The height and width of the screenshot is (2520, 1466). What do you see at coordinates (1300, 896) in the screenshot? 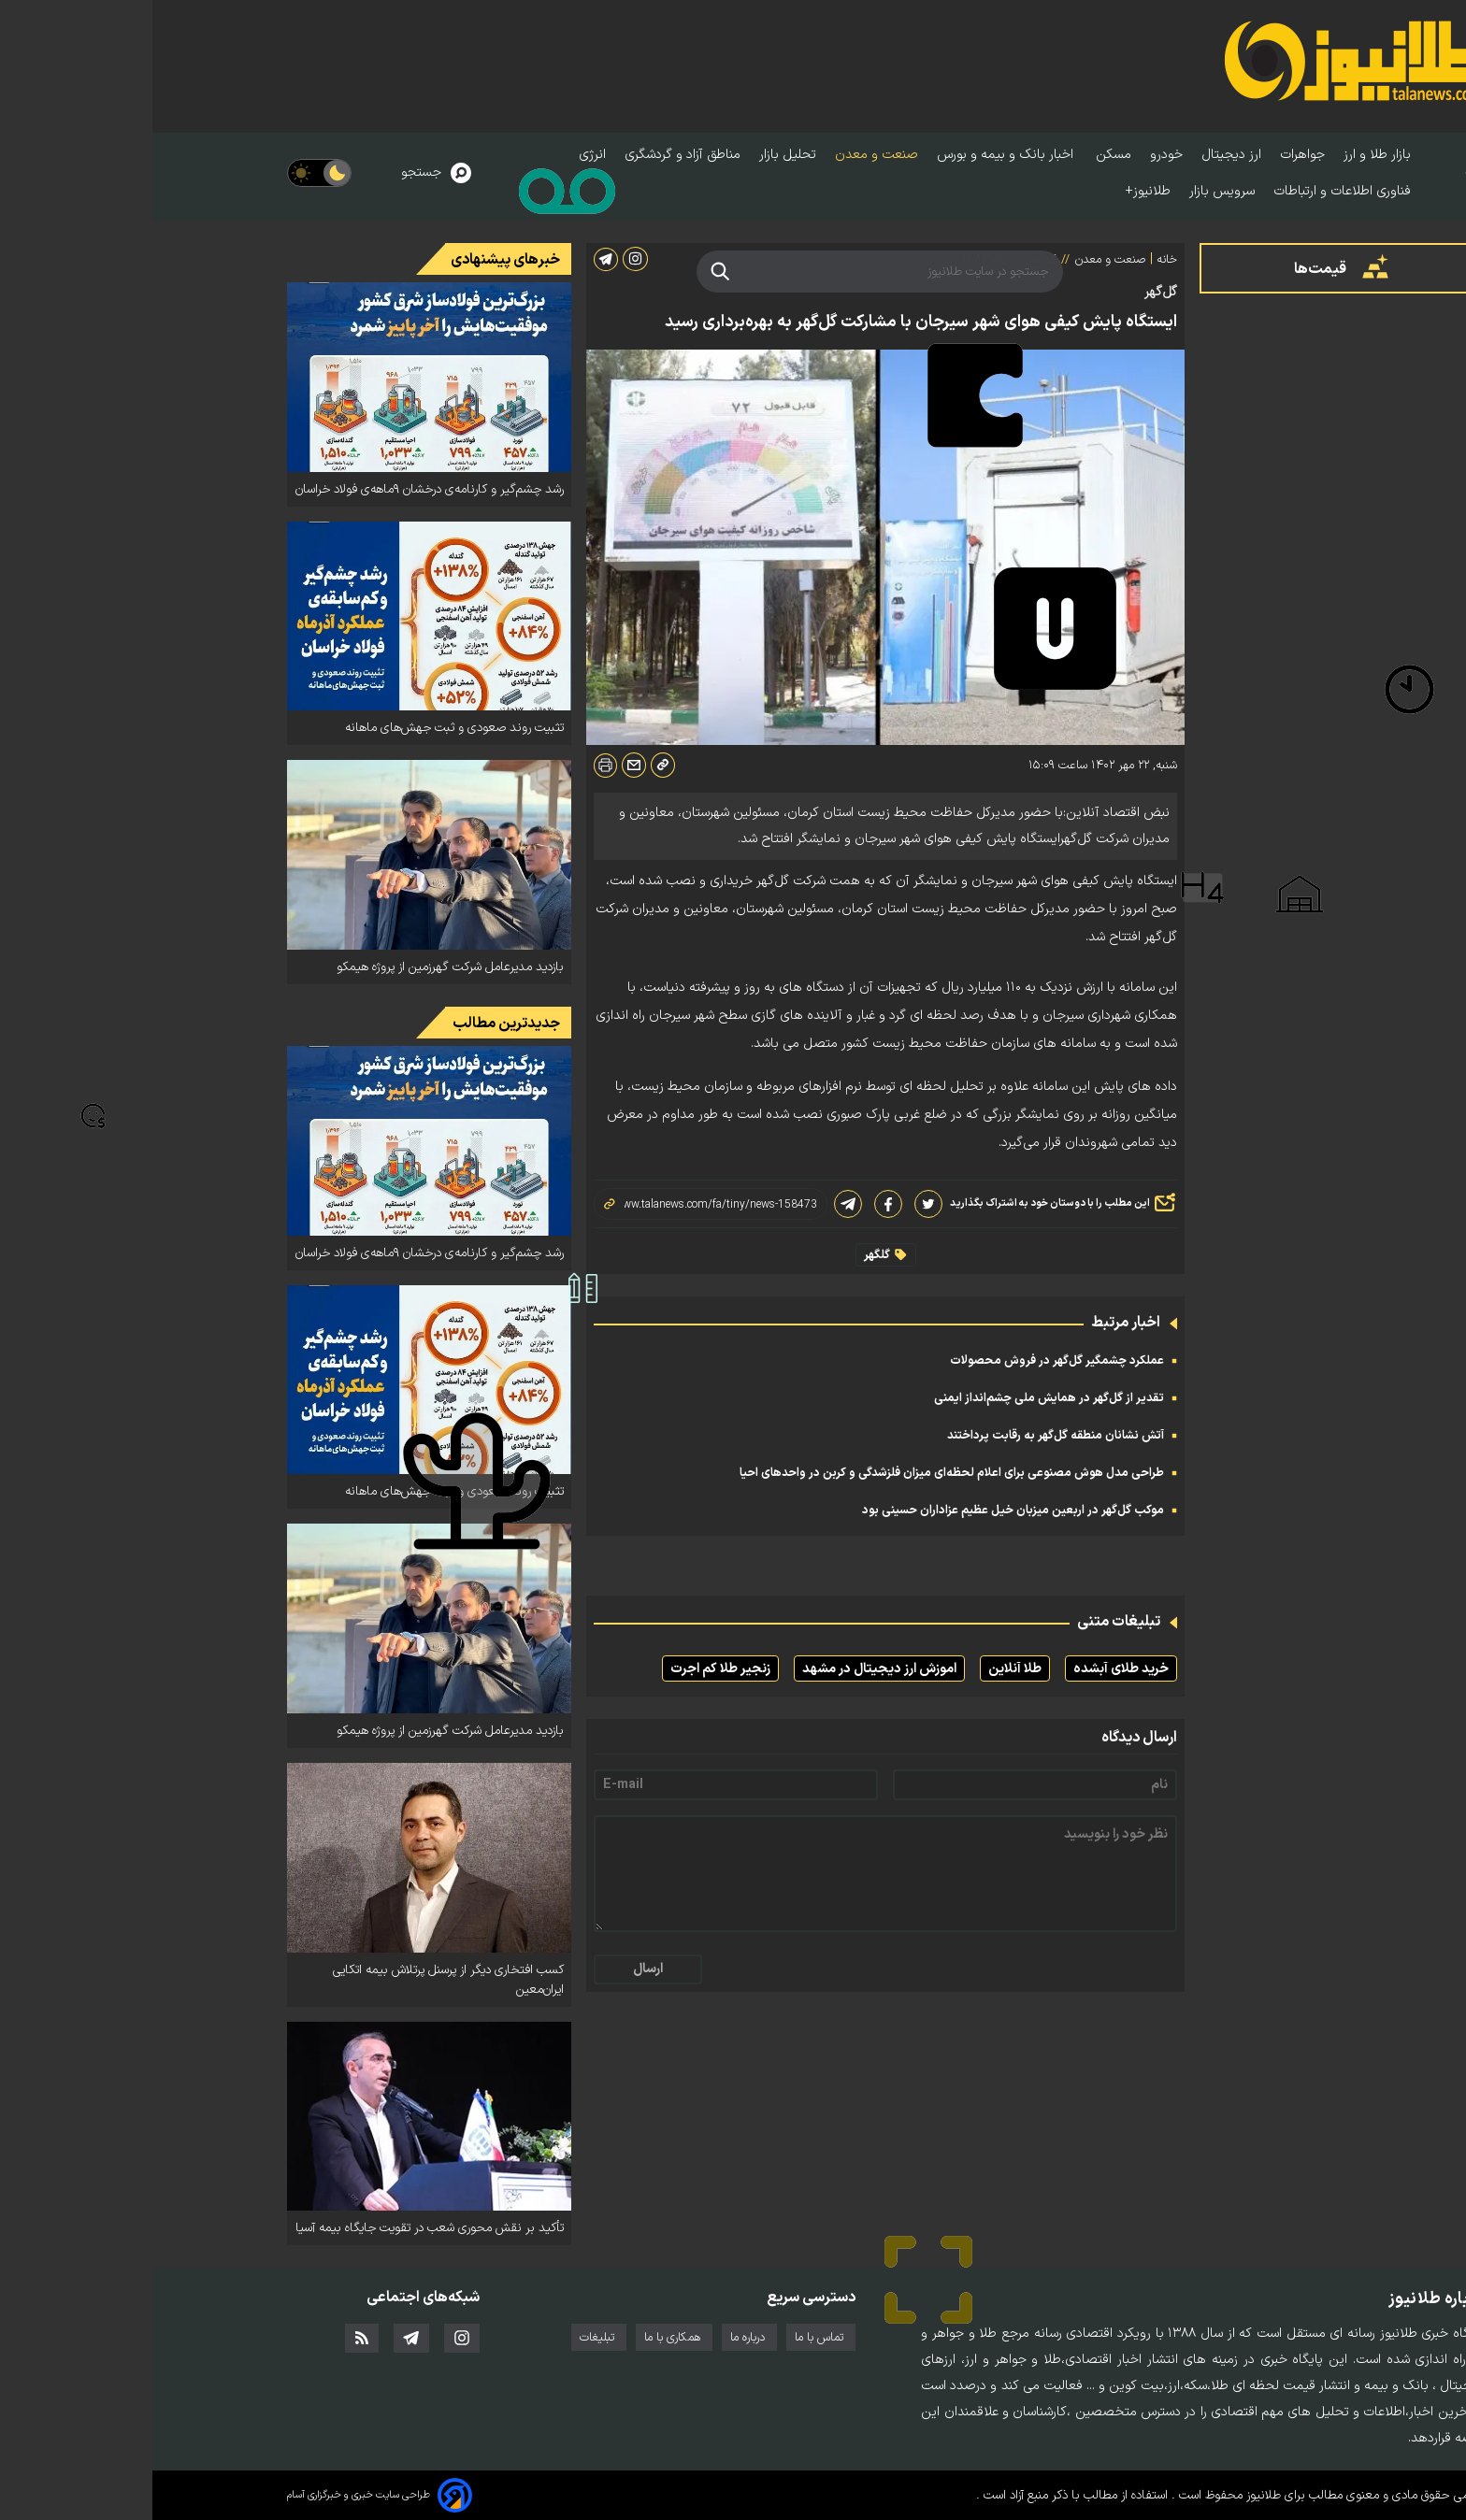
I see `access garage or parking settings` at bounding box center [1300, 896].